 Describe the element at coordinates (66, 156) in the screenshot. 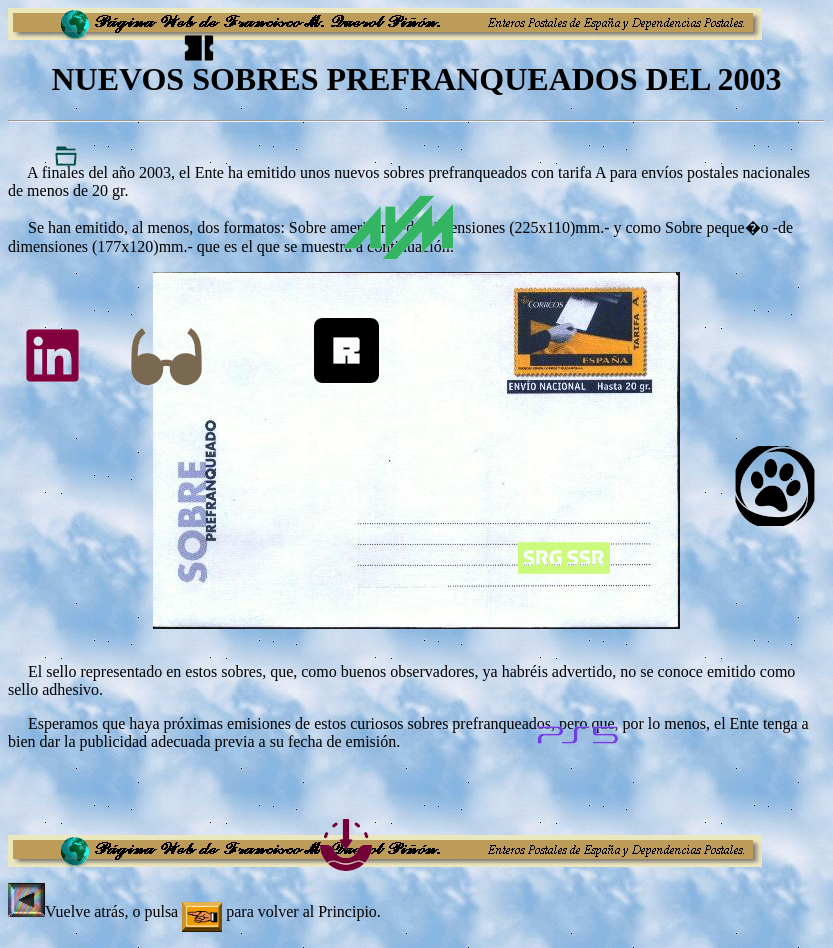

I see `open folder to view files` at that location.